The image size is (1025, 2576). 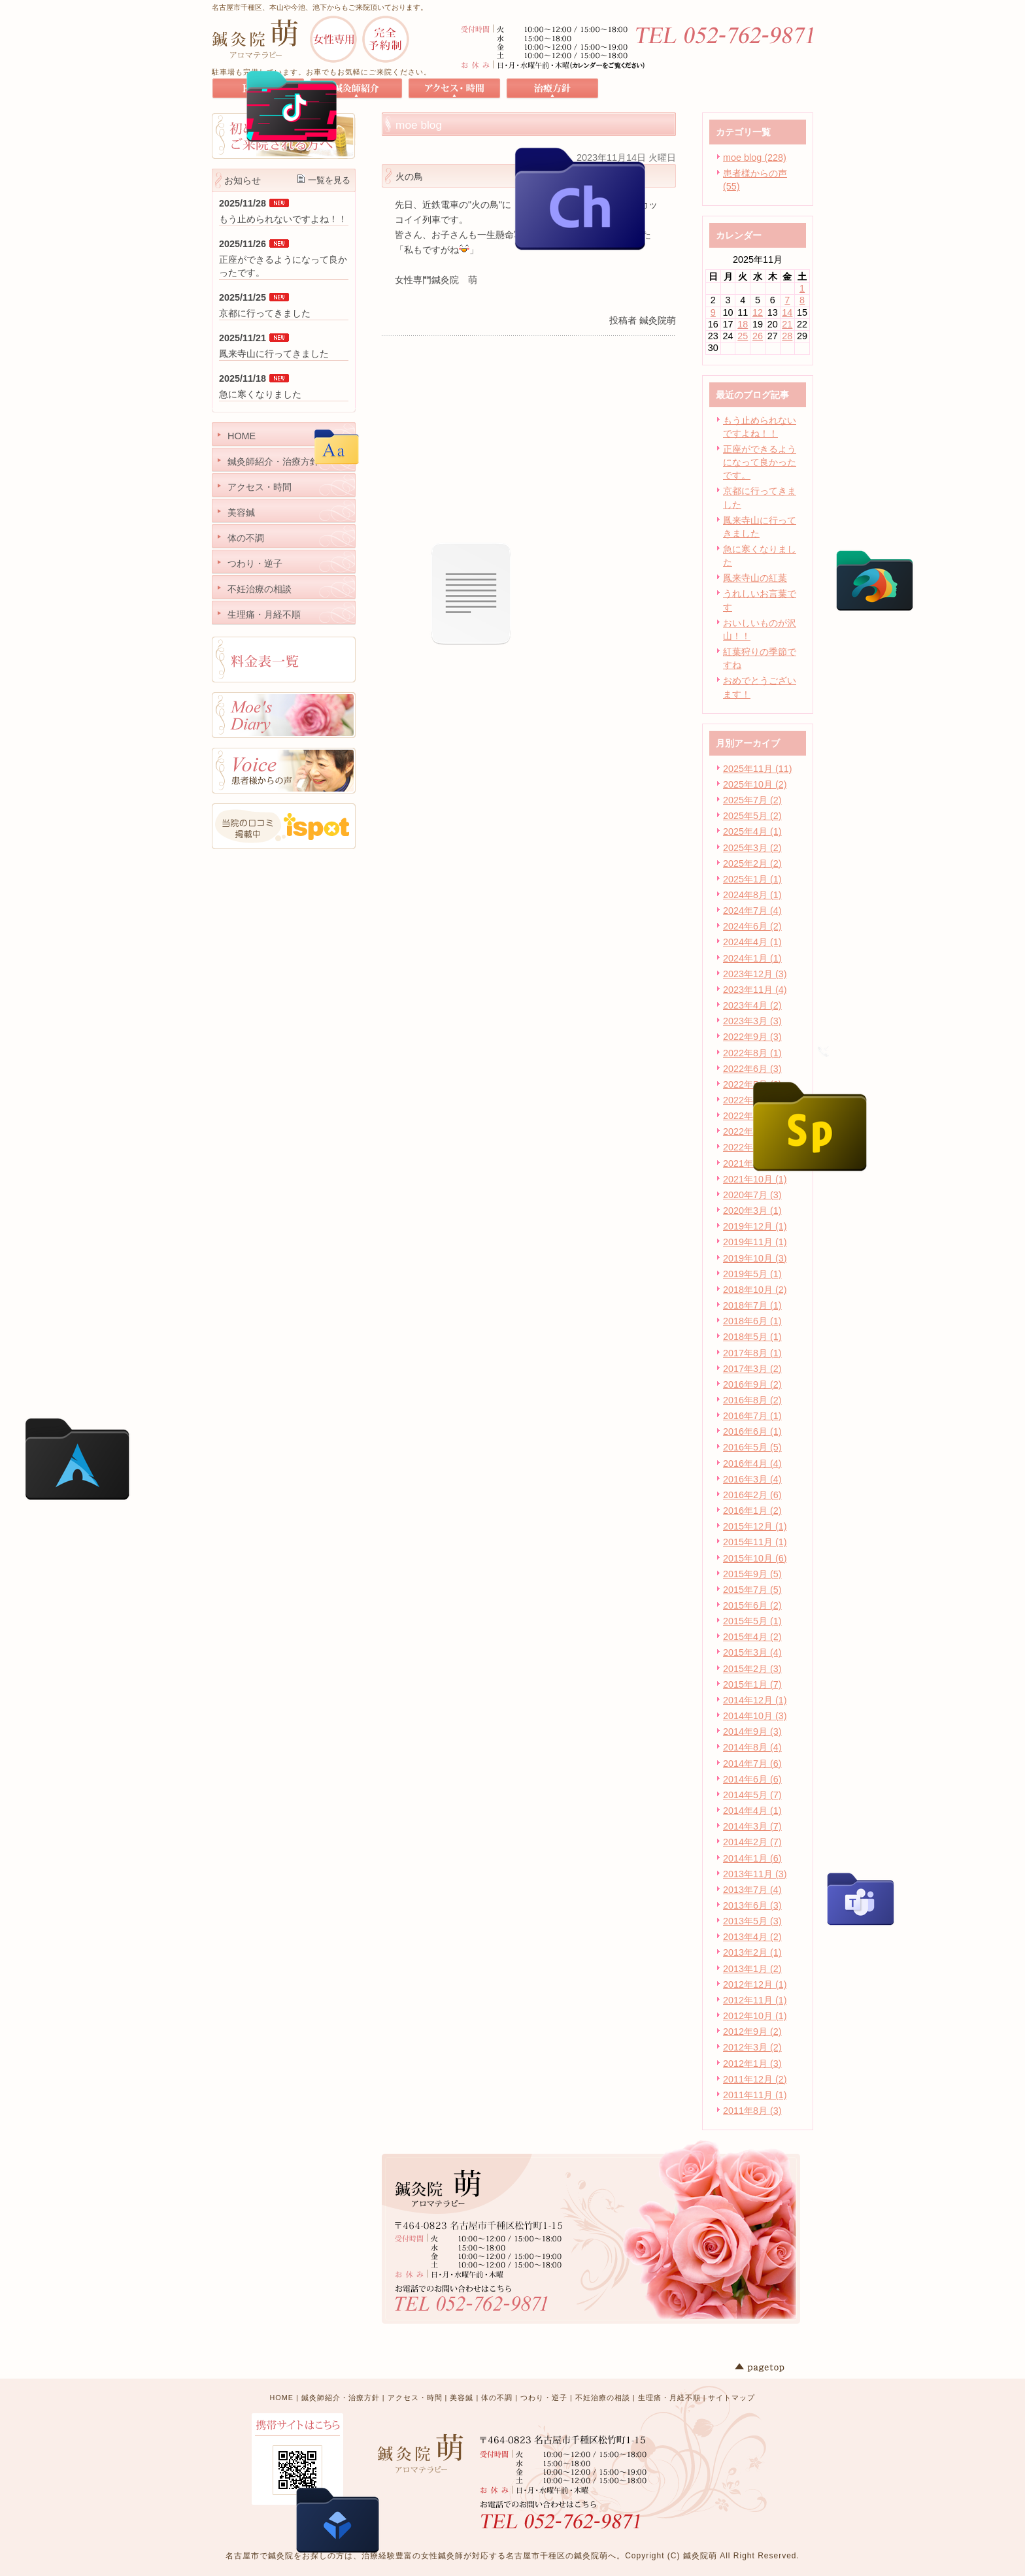 What do you see at coordinates (336, 448) in the screenshot?
I see `open fonts folder` at bounding box center [336, 448].